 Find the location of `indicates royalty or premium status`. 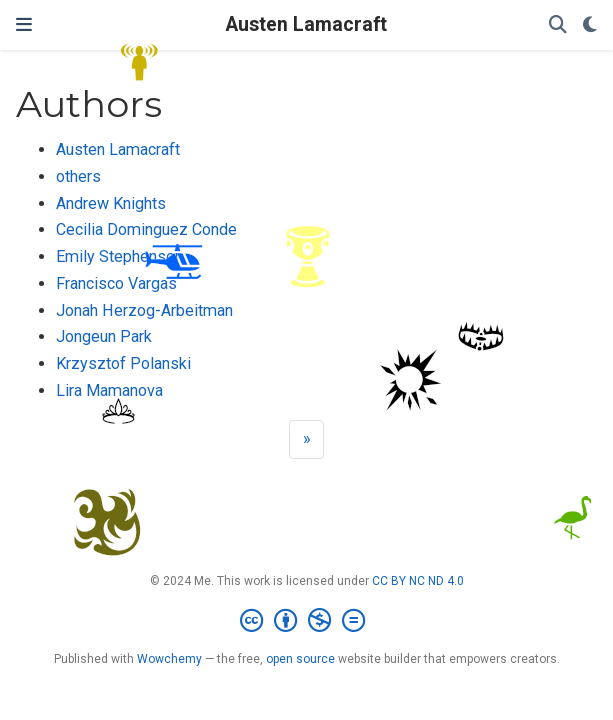

indicates royalty or premium status is located at coordinates (118, 413).